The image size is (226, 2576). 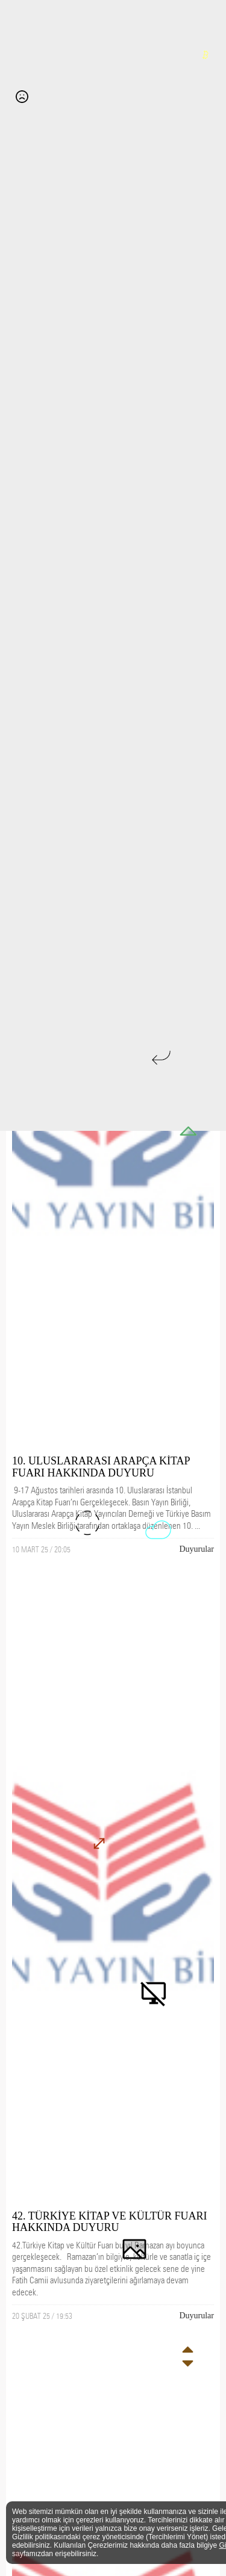 I want to click on desktop access is currently disabled, so click(x=154, y=1993).